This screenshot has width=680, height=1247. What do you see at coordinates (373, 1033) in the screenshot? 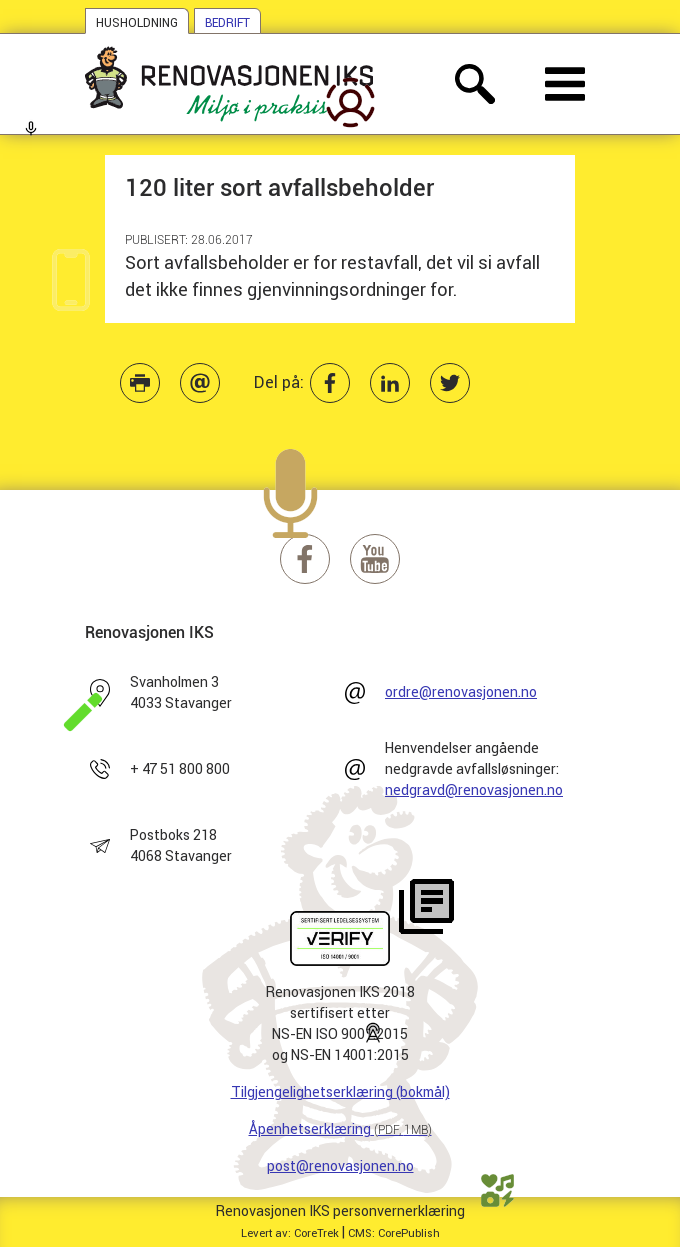
I see `indicates cellular network signal strength` at bounding box center [373, 1033].